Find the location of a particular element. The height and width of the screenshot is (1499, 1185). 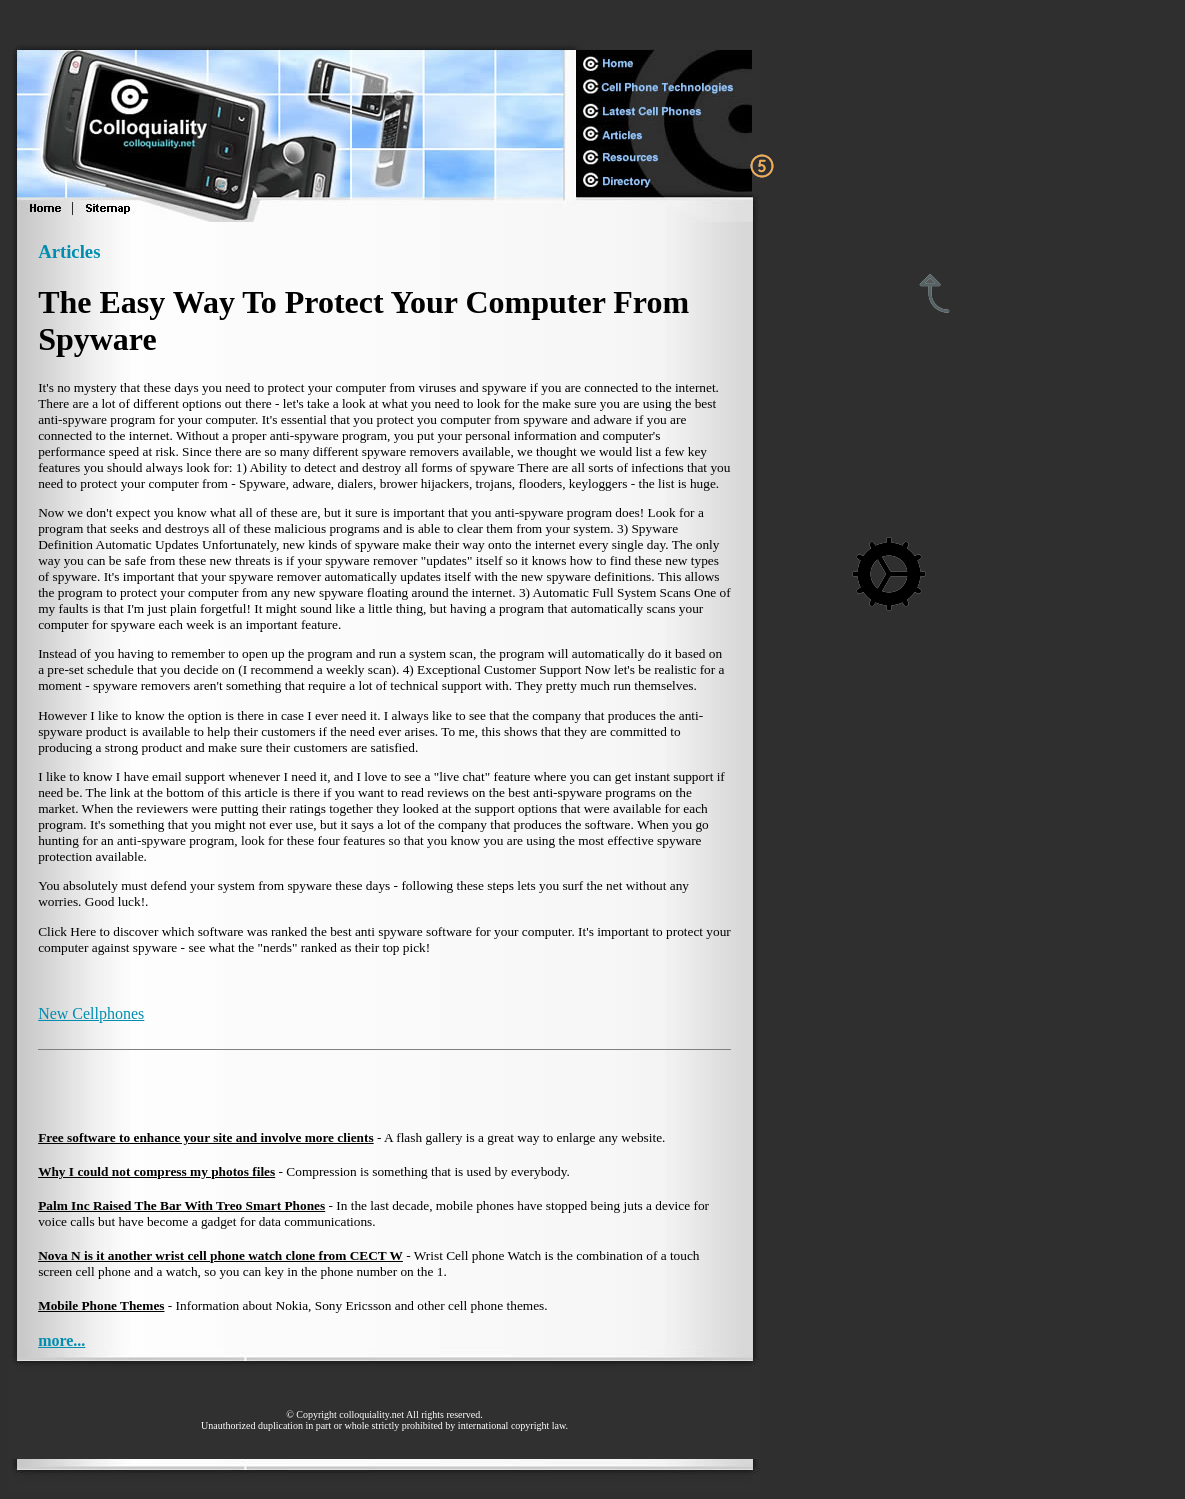

indicates step 5 in a numbered process is located at coordinates (762, 166).